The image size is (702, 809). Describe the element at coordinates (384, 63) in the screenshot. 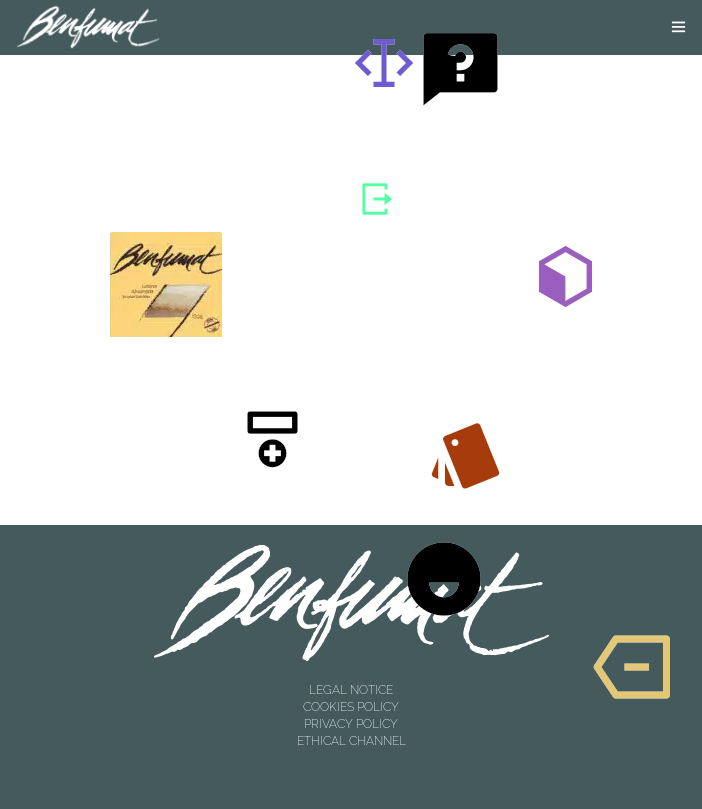

I see `move or reposition the text cursor` at that location.